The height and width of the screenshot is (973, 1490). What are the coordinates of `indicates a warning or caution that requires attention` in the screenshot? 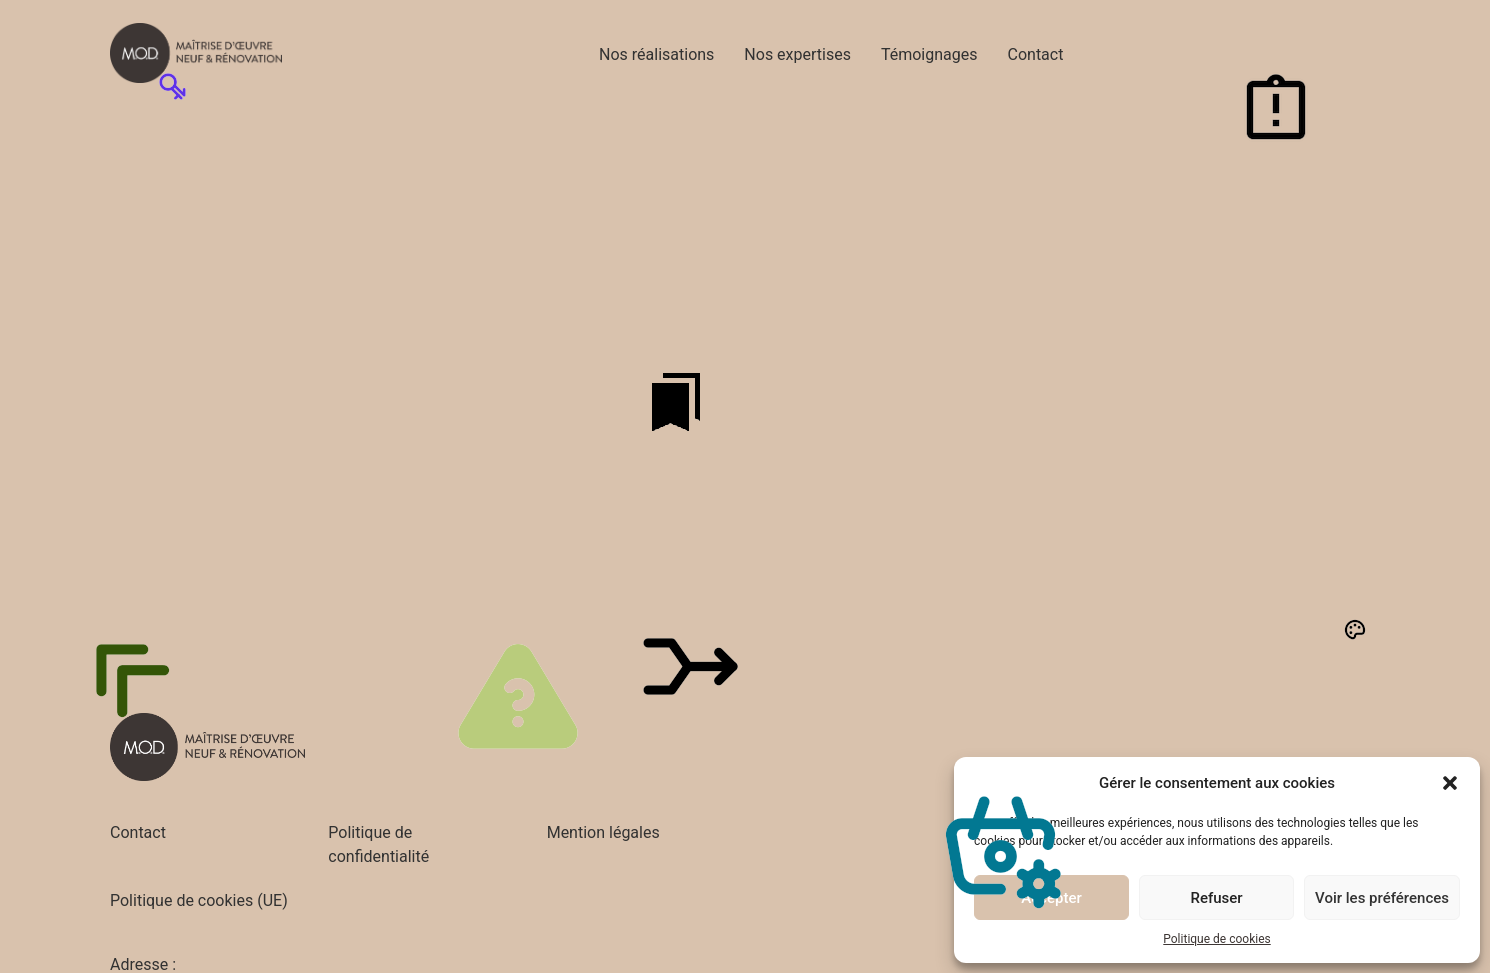 It's located at (518, 700).